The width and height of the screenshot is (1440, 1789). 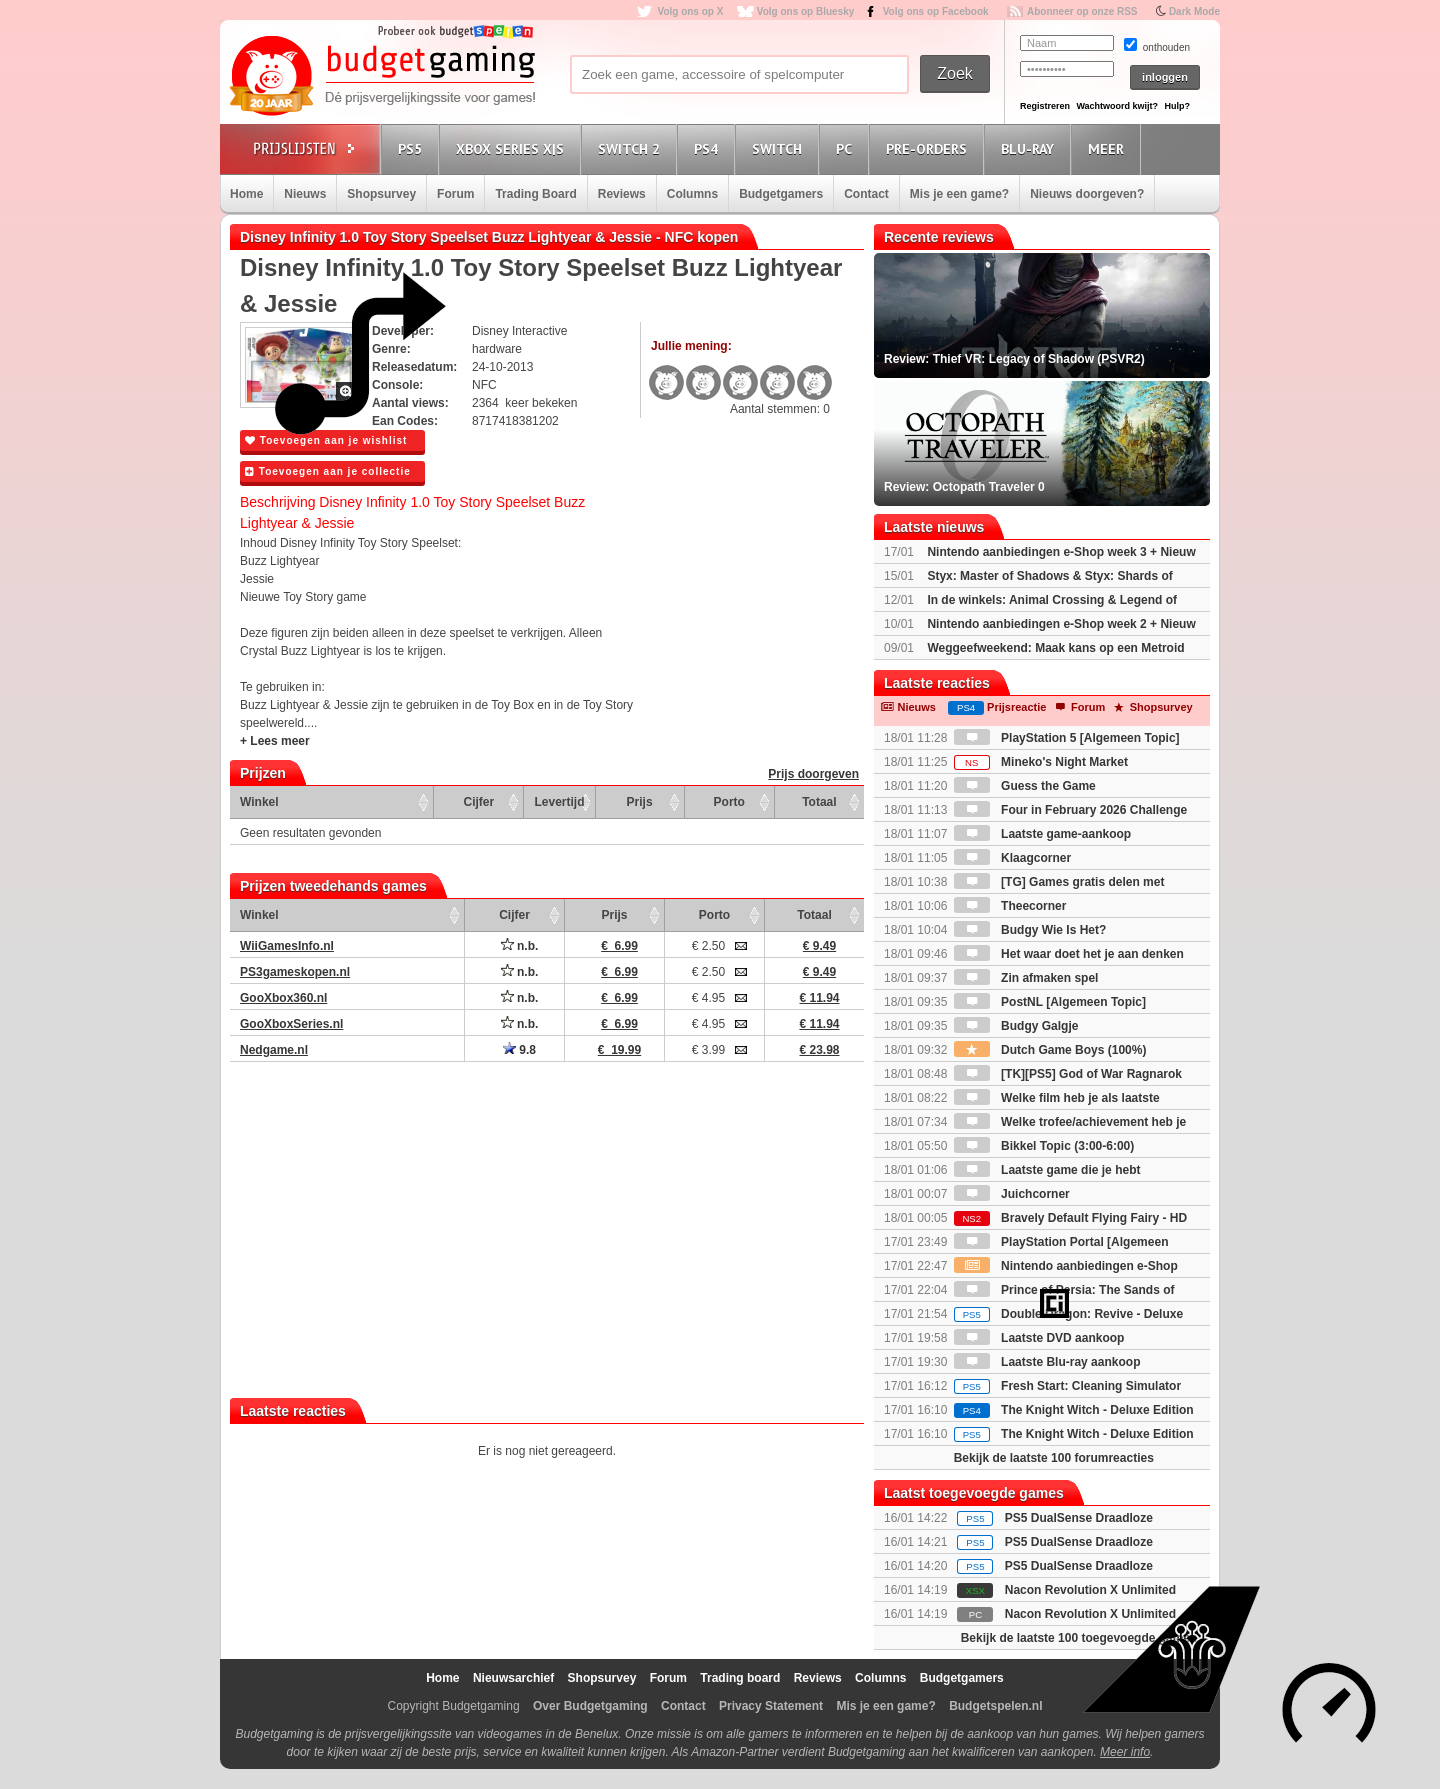 I want to click on increase playback speed, so click(x=1329, y=1705).